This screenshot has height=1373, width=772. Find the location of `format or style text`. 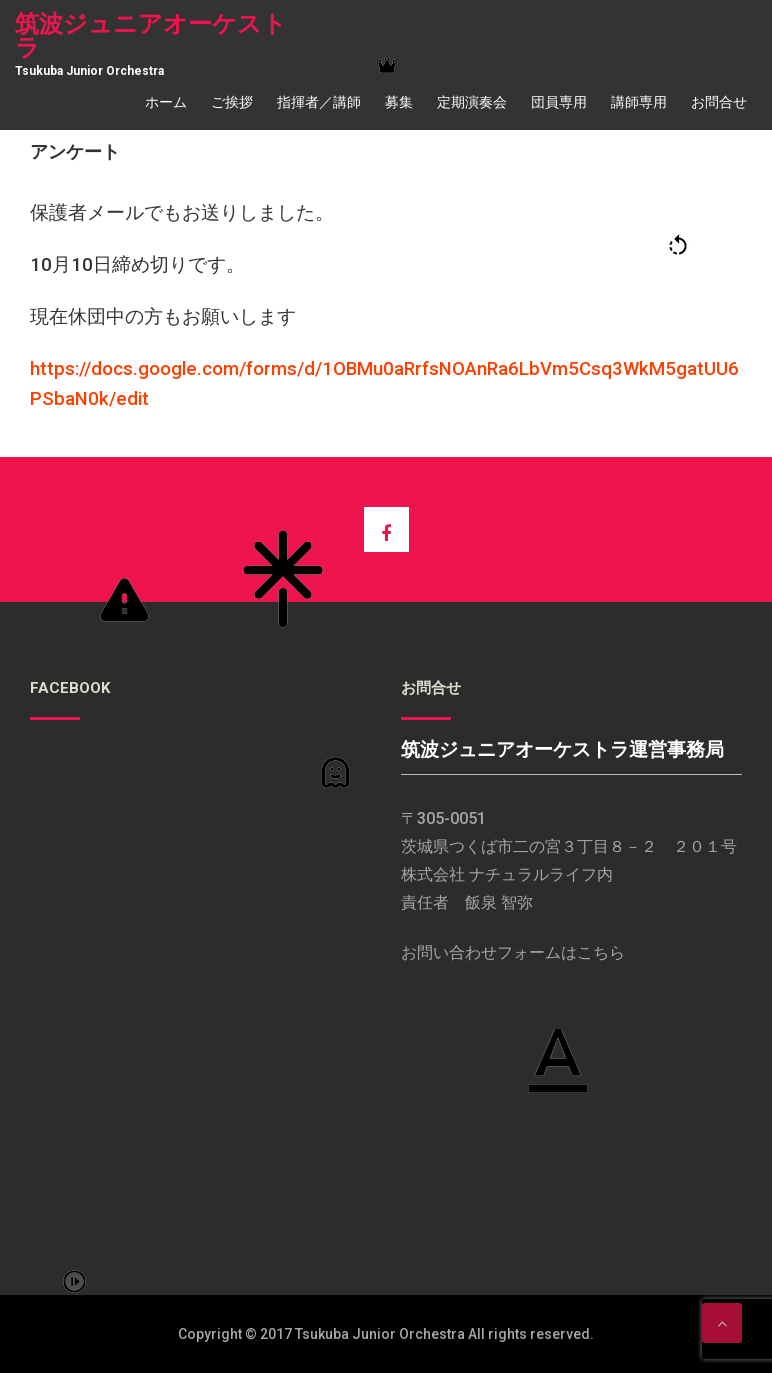

format or style text is located at coordinates (558, 1063).